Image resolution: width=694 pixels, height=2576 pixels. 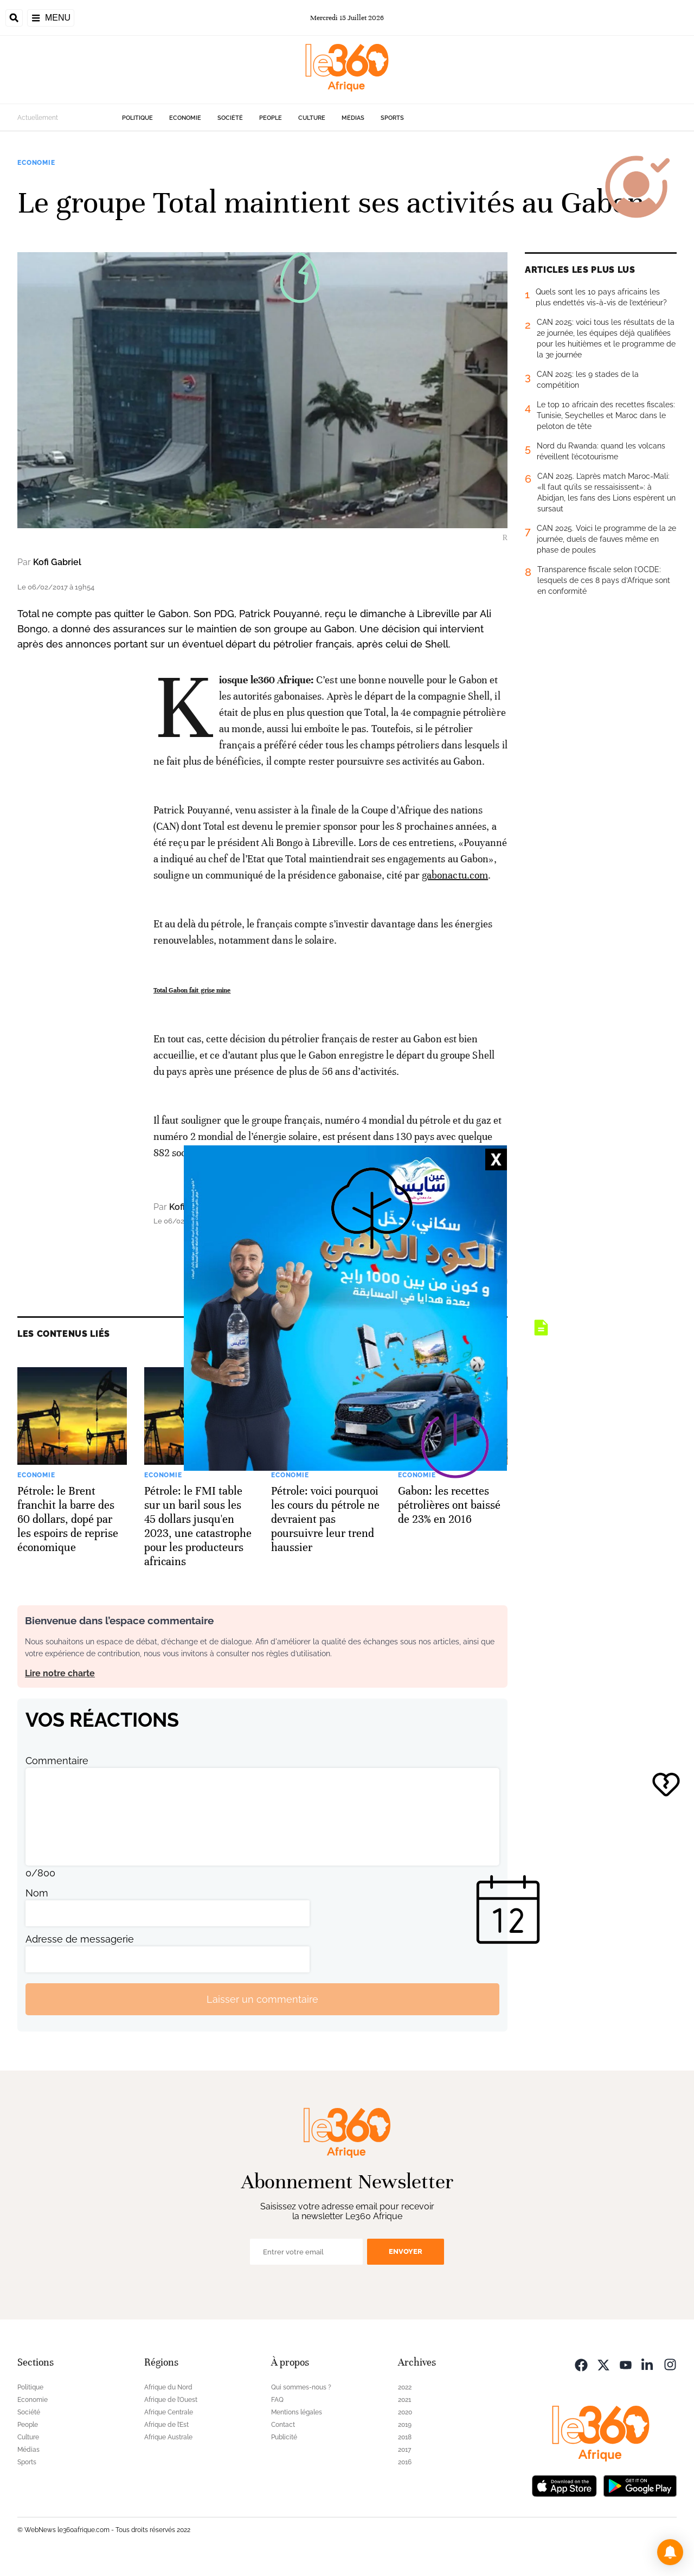 What do you see at coordinates (372, 1208) in the screenshot?
I see `access nature or parks category` at bounding box center [372, 1208].